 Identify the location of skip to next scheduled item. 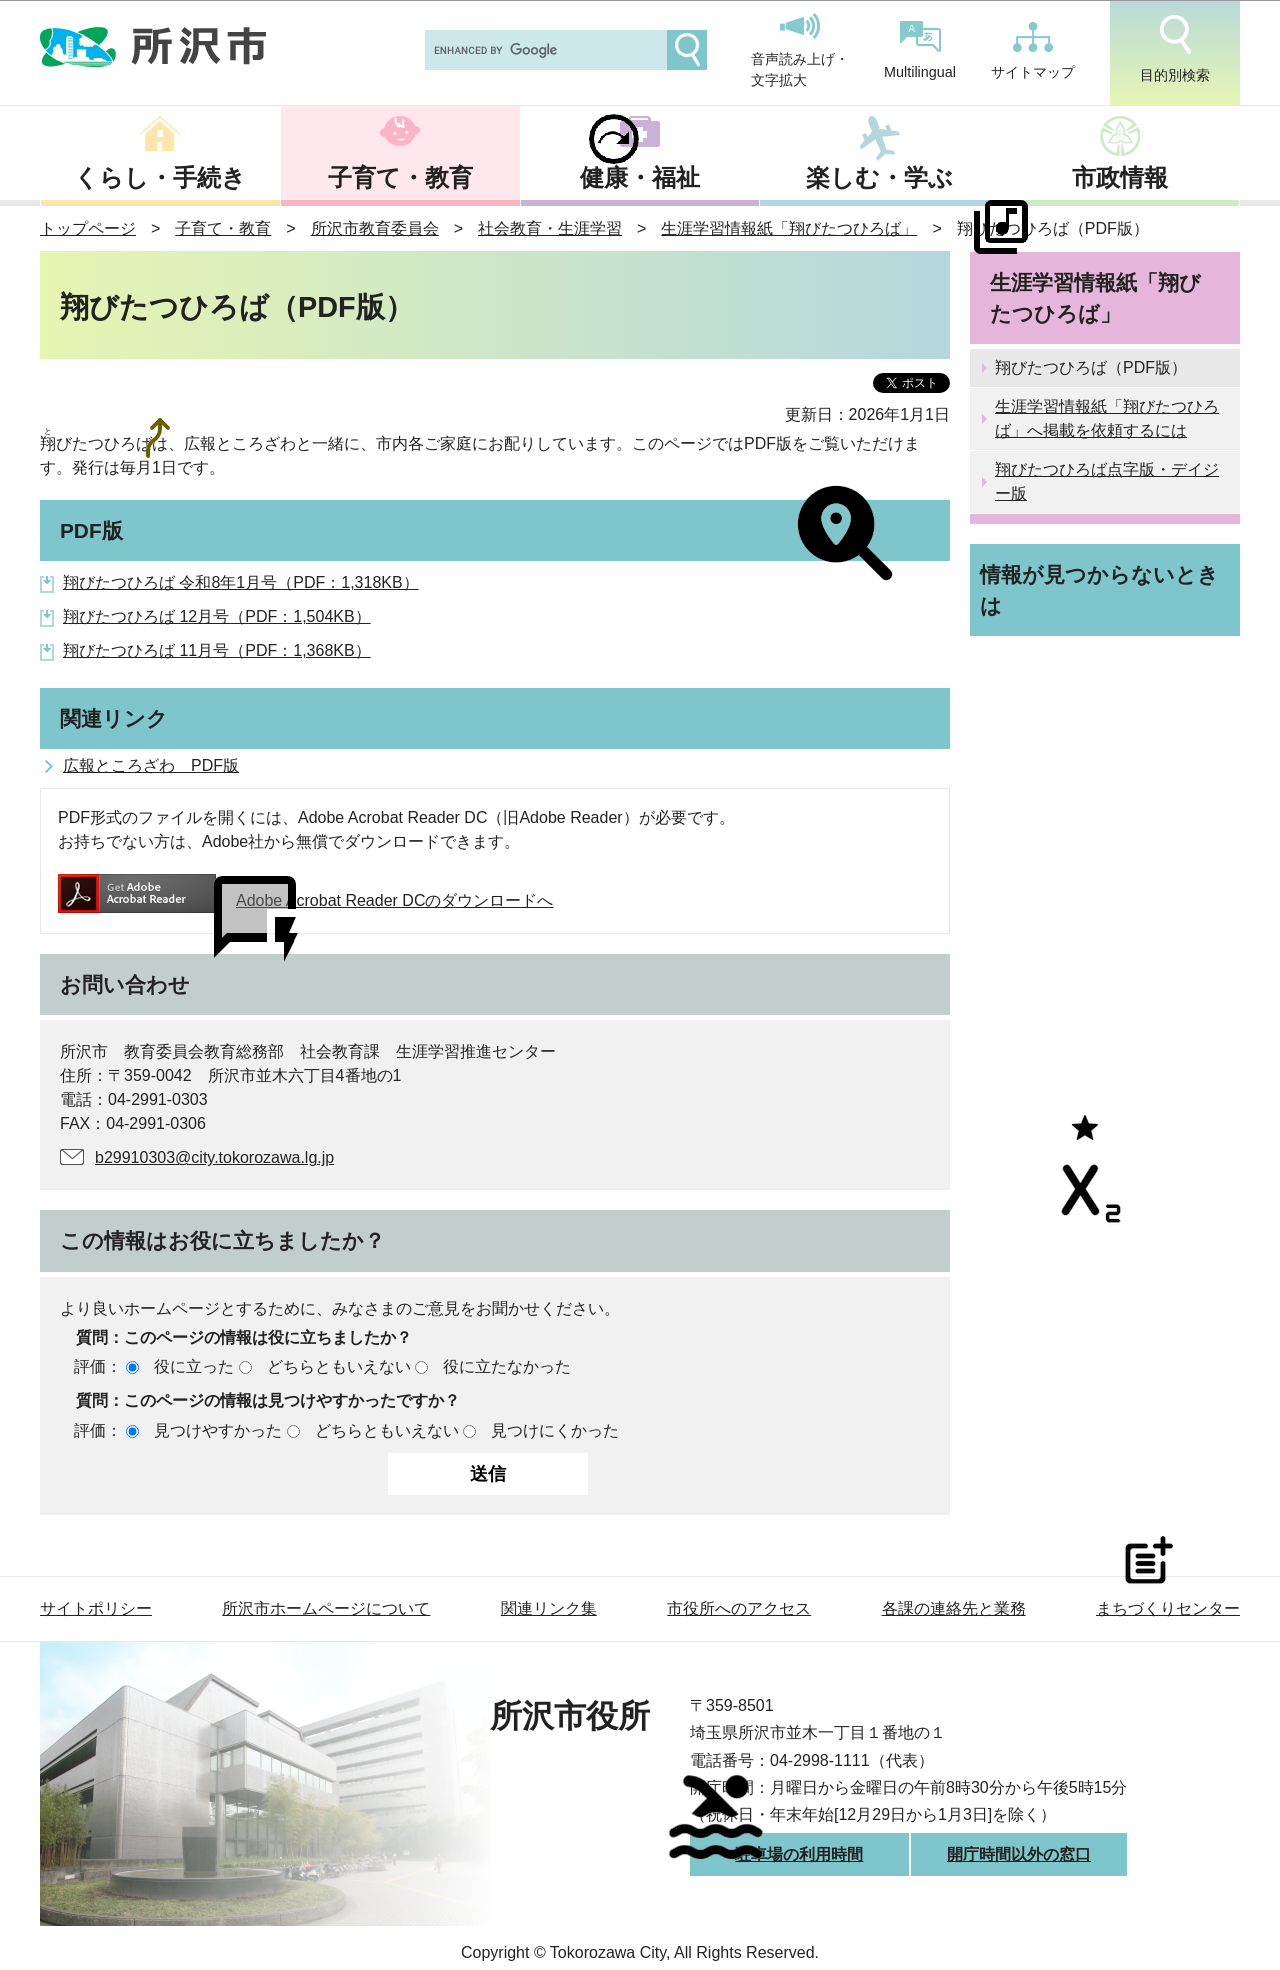
(614, 139).